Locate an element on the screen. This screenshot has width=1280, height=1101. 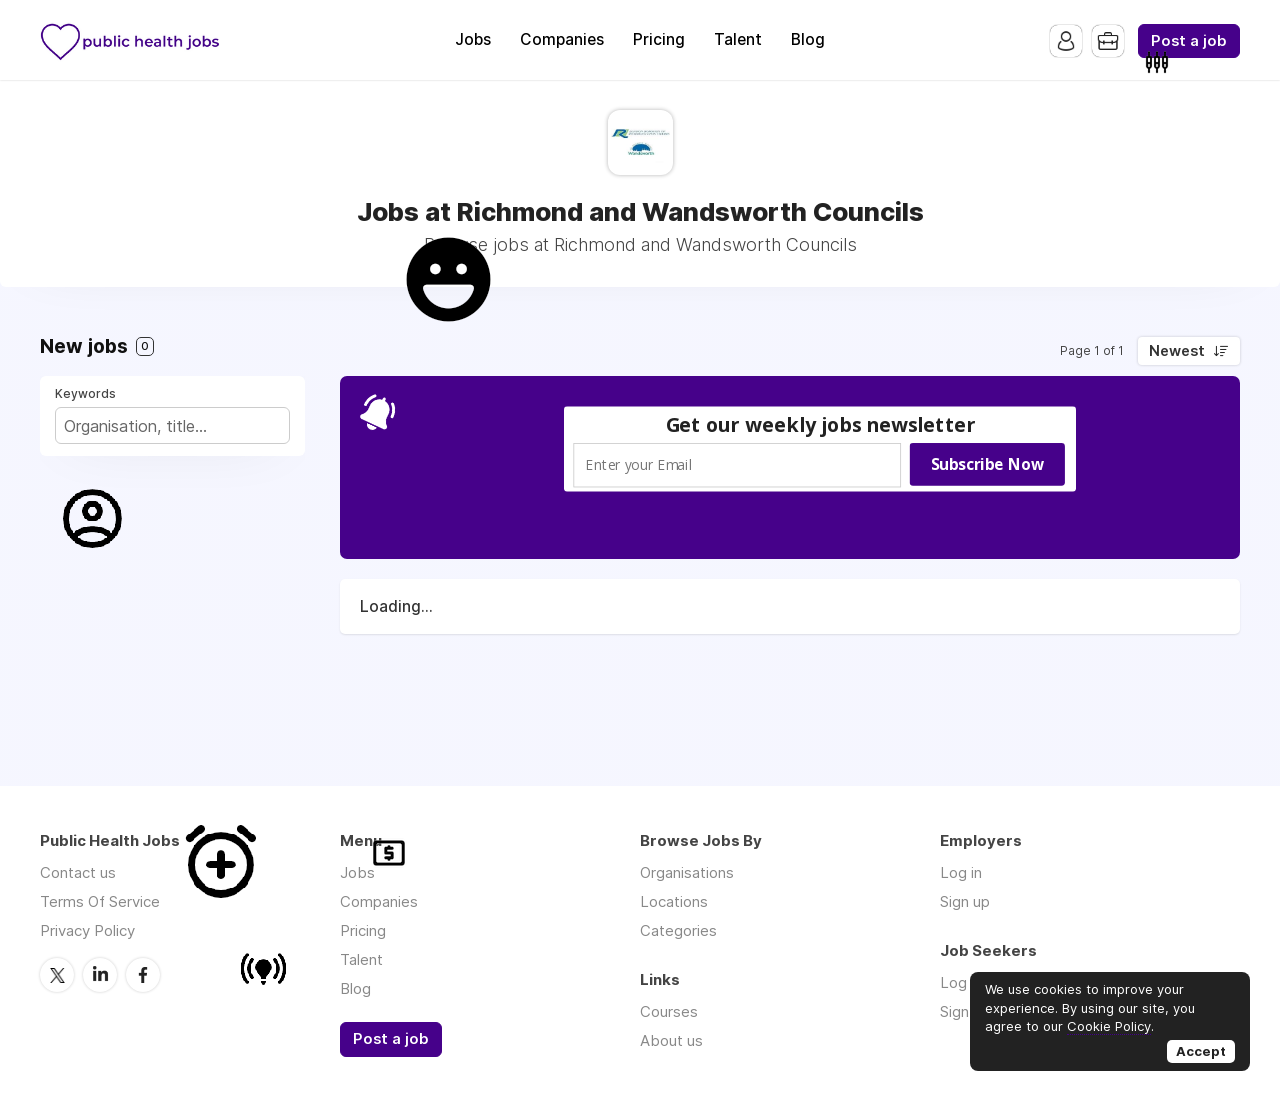
view AI-powered predictions or suggestions is located at coordinates (263, 968).